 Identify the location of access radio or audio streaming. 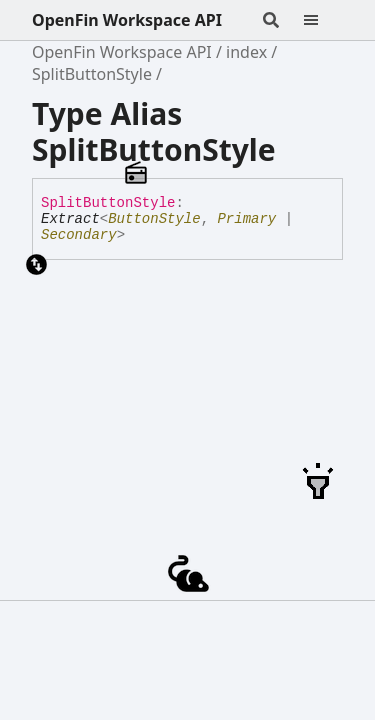
(136, 173).